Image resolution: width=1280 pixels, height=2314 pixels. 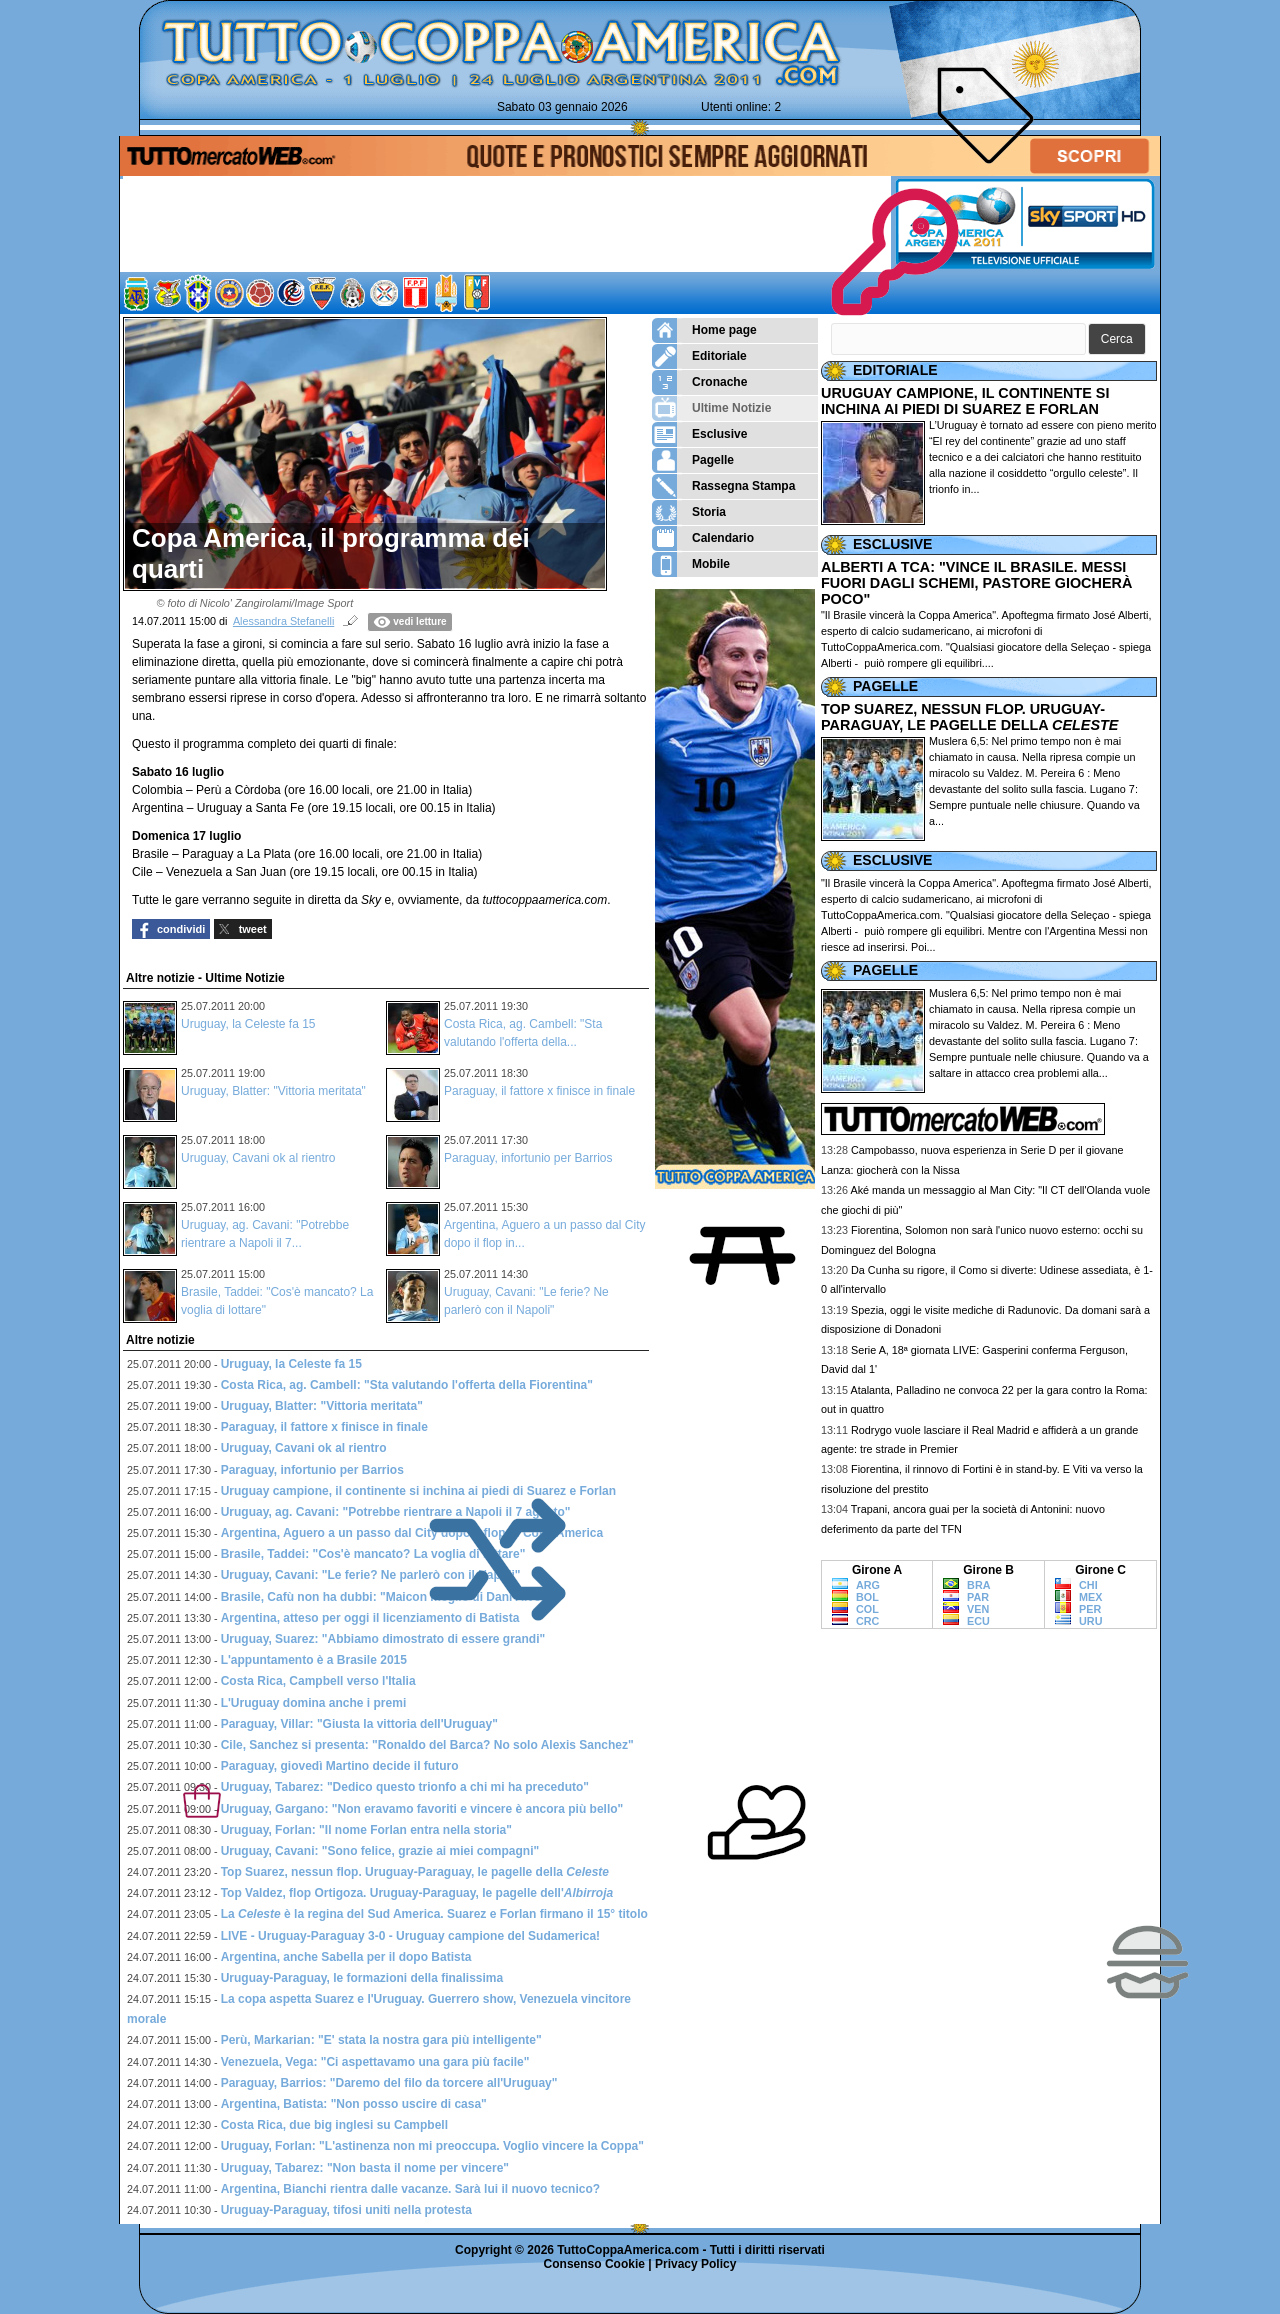 What do you see at coordinates (980, 110) in the screenshot?
I see `add or manage tags for an item` at bounding box center [980, 110].